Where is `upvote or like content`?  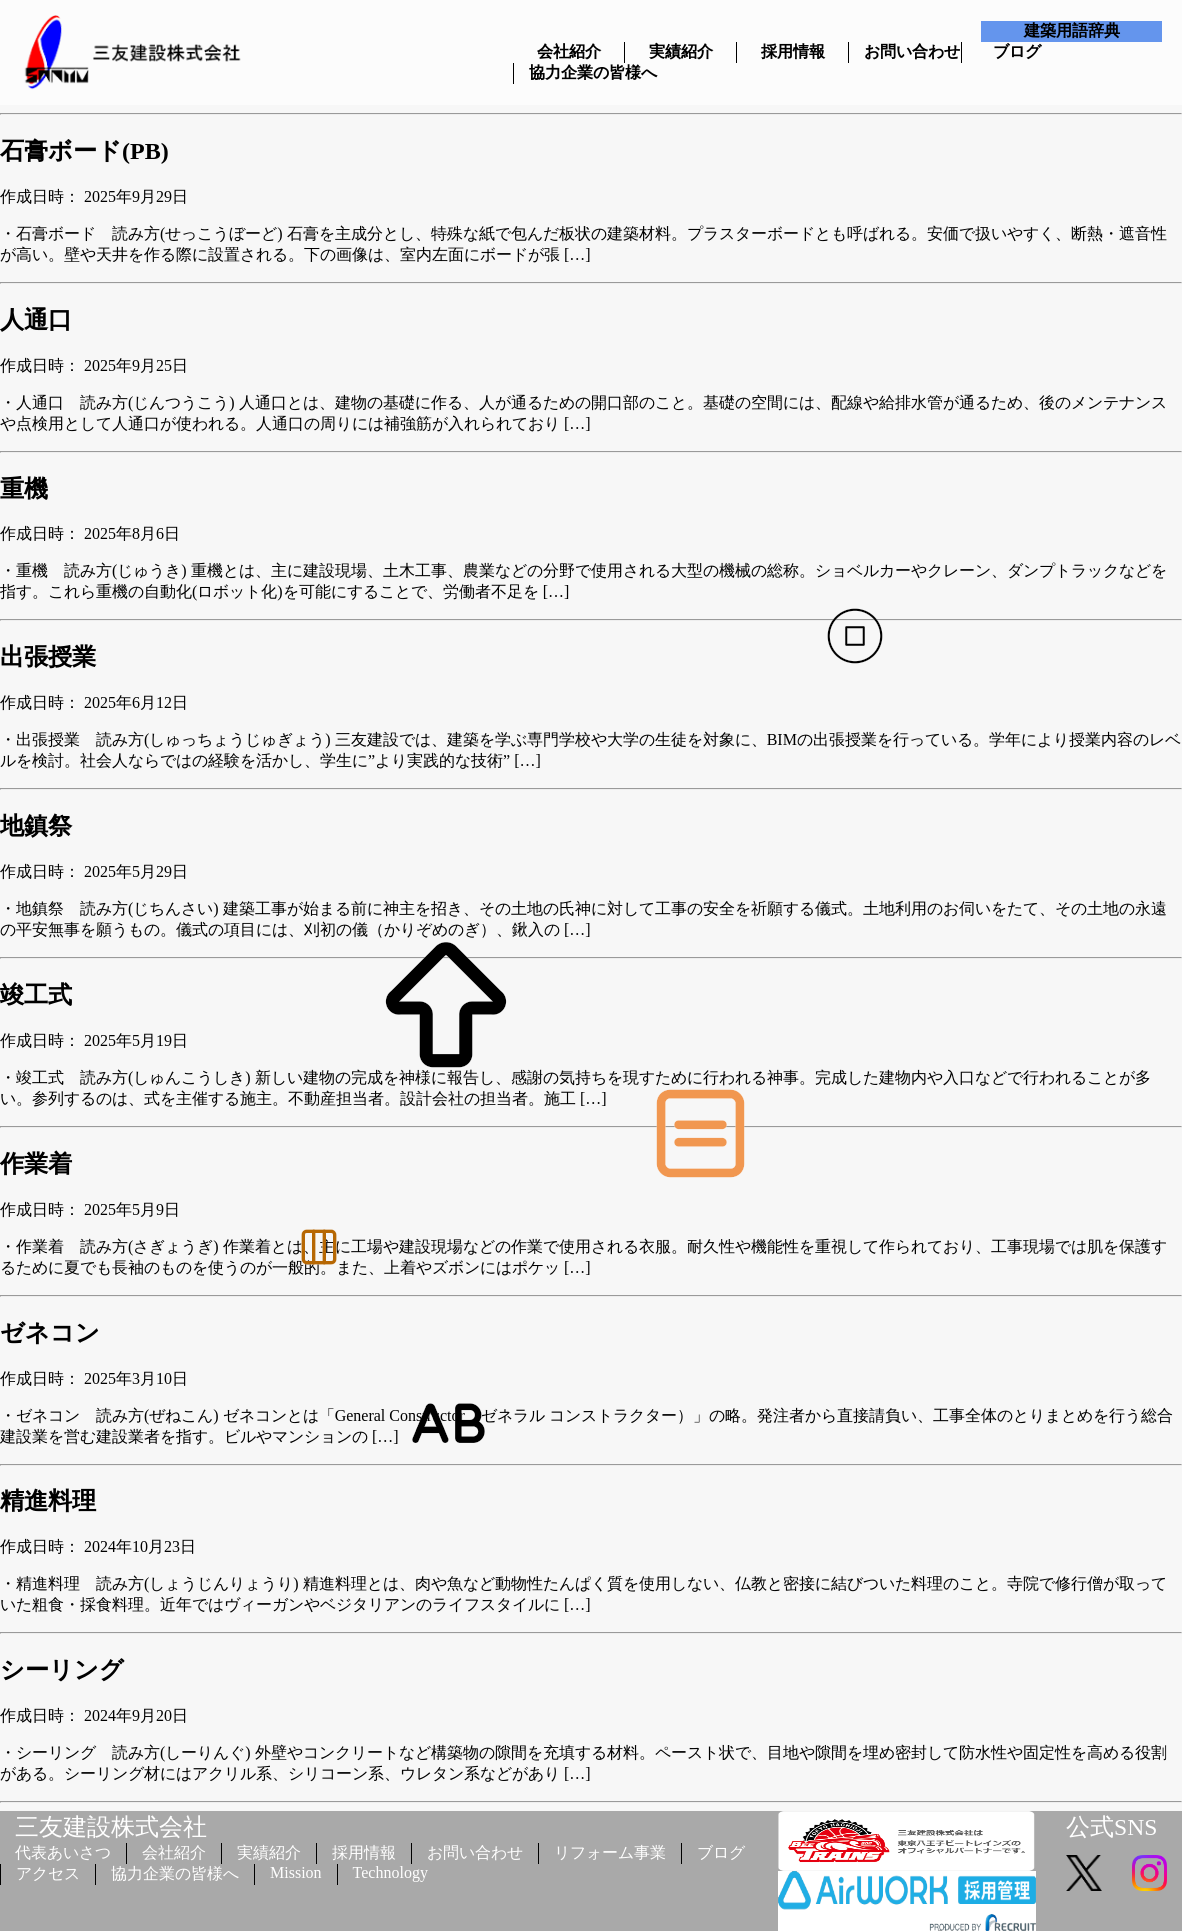
upvote or like content is located at coordinates (446, 1008).